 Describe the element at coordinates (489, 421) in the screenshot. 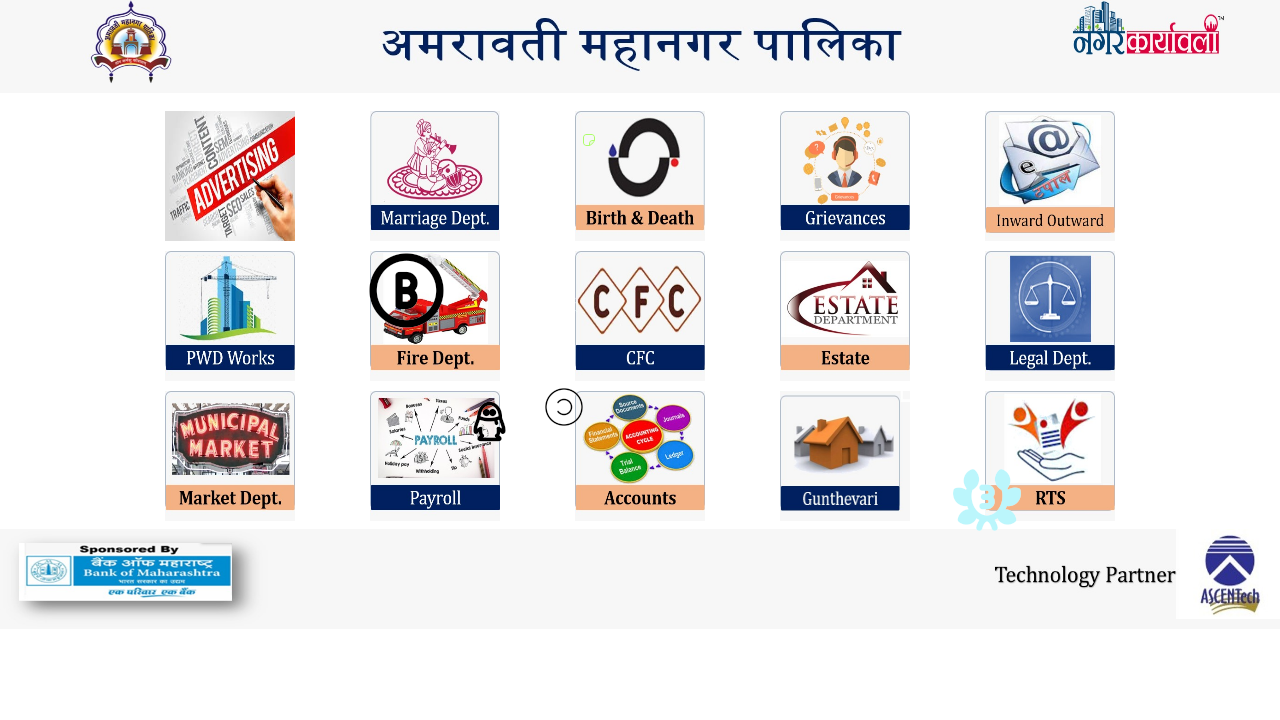

I see `open QQ messenger` at that location.